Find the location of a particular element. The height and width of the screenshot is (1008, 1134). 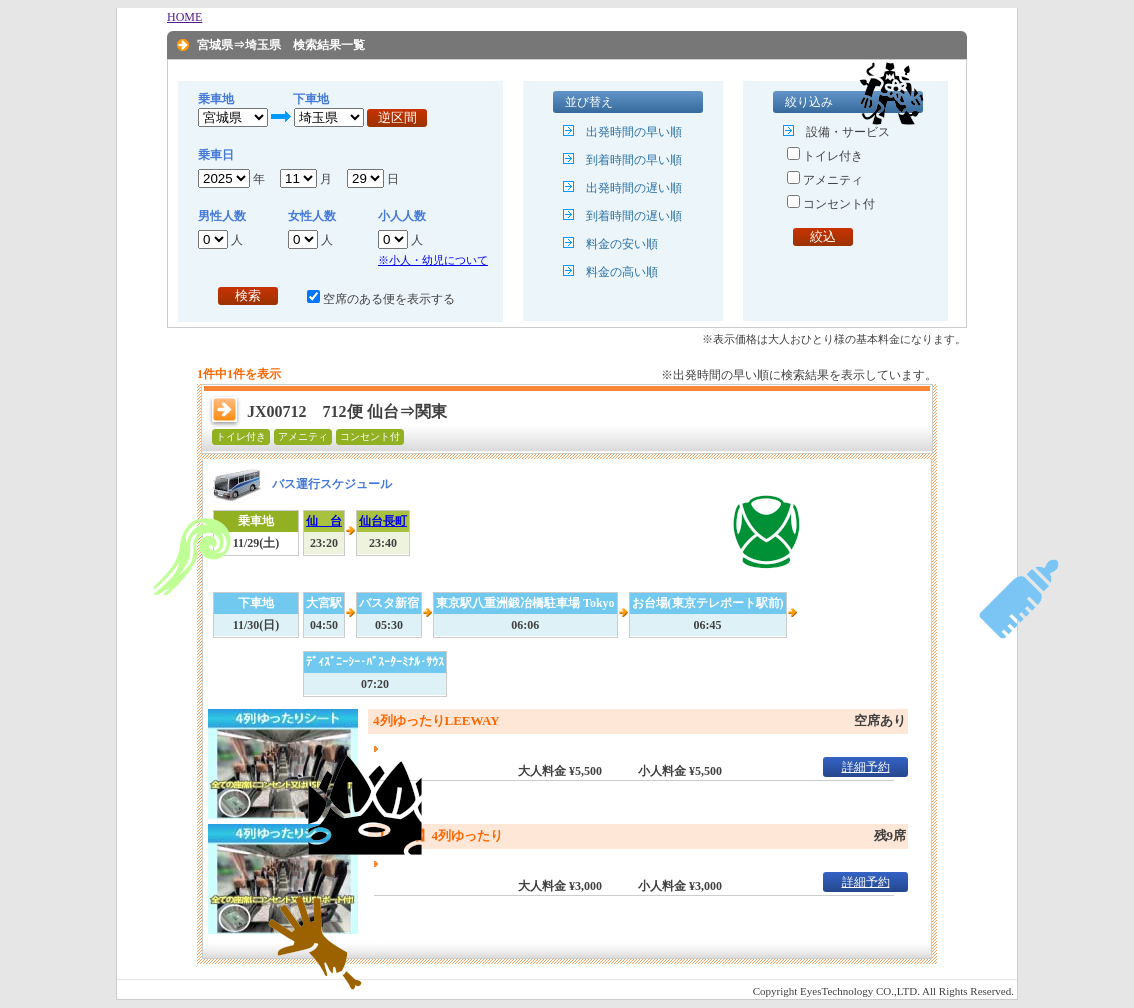

select wizard or mage character class is located at coordinates (192, 556).